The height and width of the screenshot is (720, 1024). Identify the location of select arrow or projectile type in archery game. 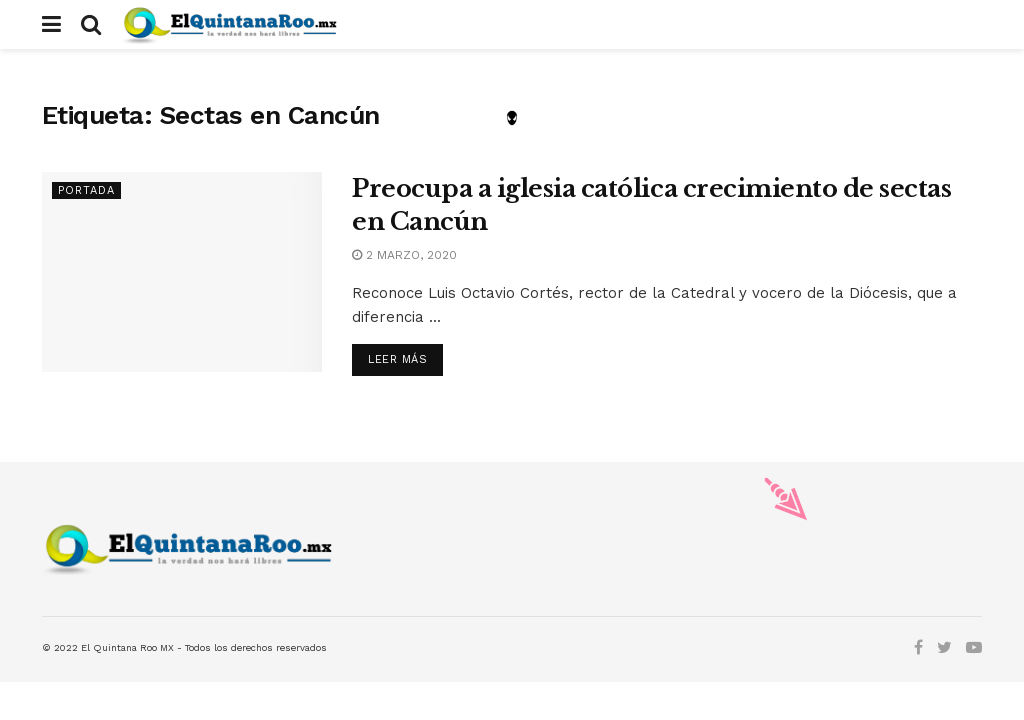
(786, 499).